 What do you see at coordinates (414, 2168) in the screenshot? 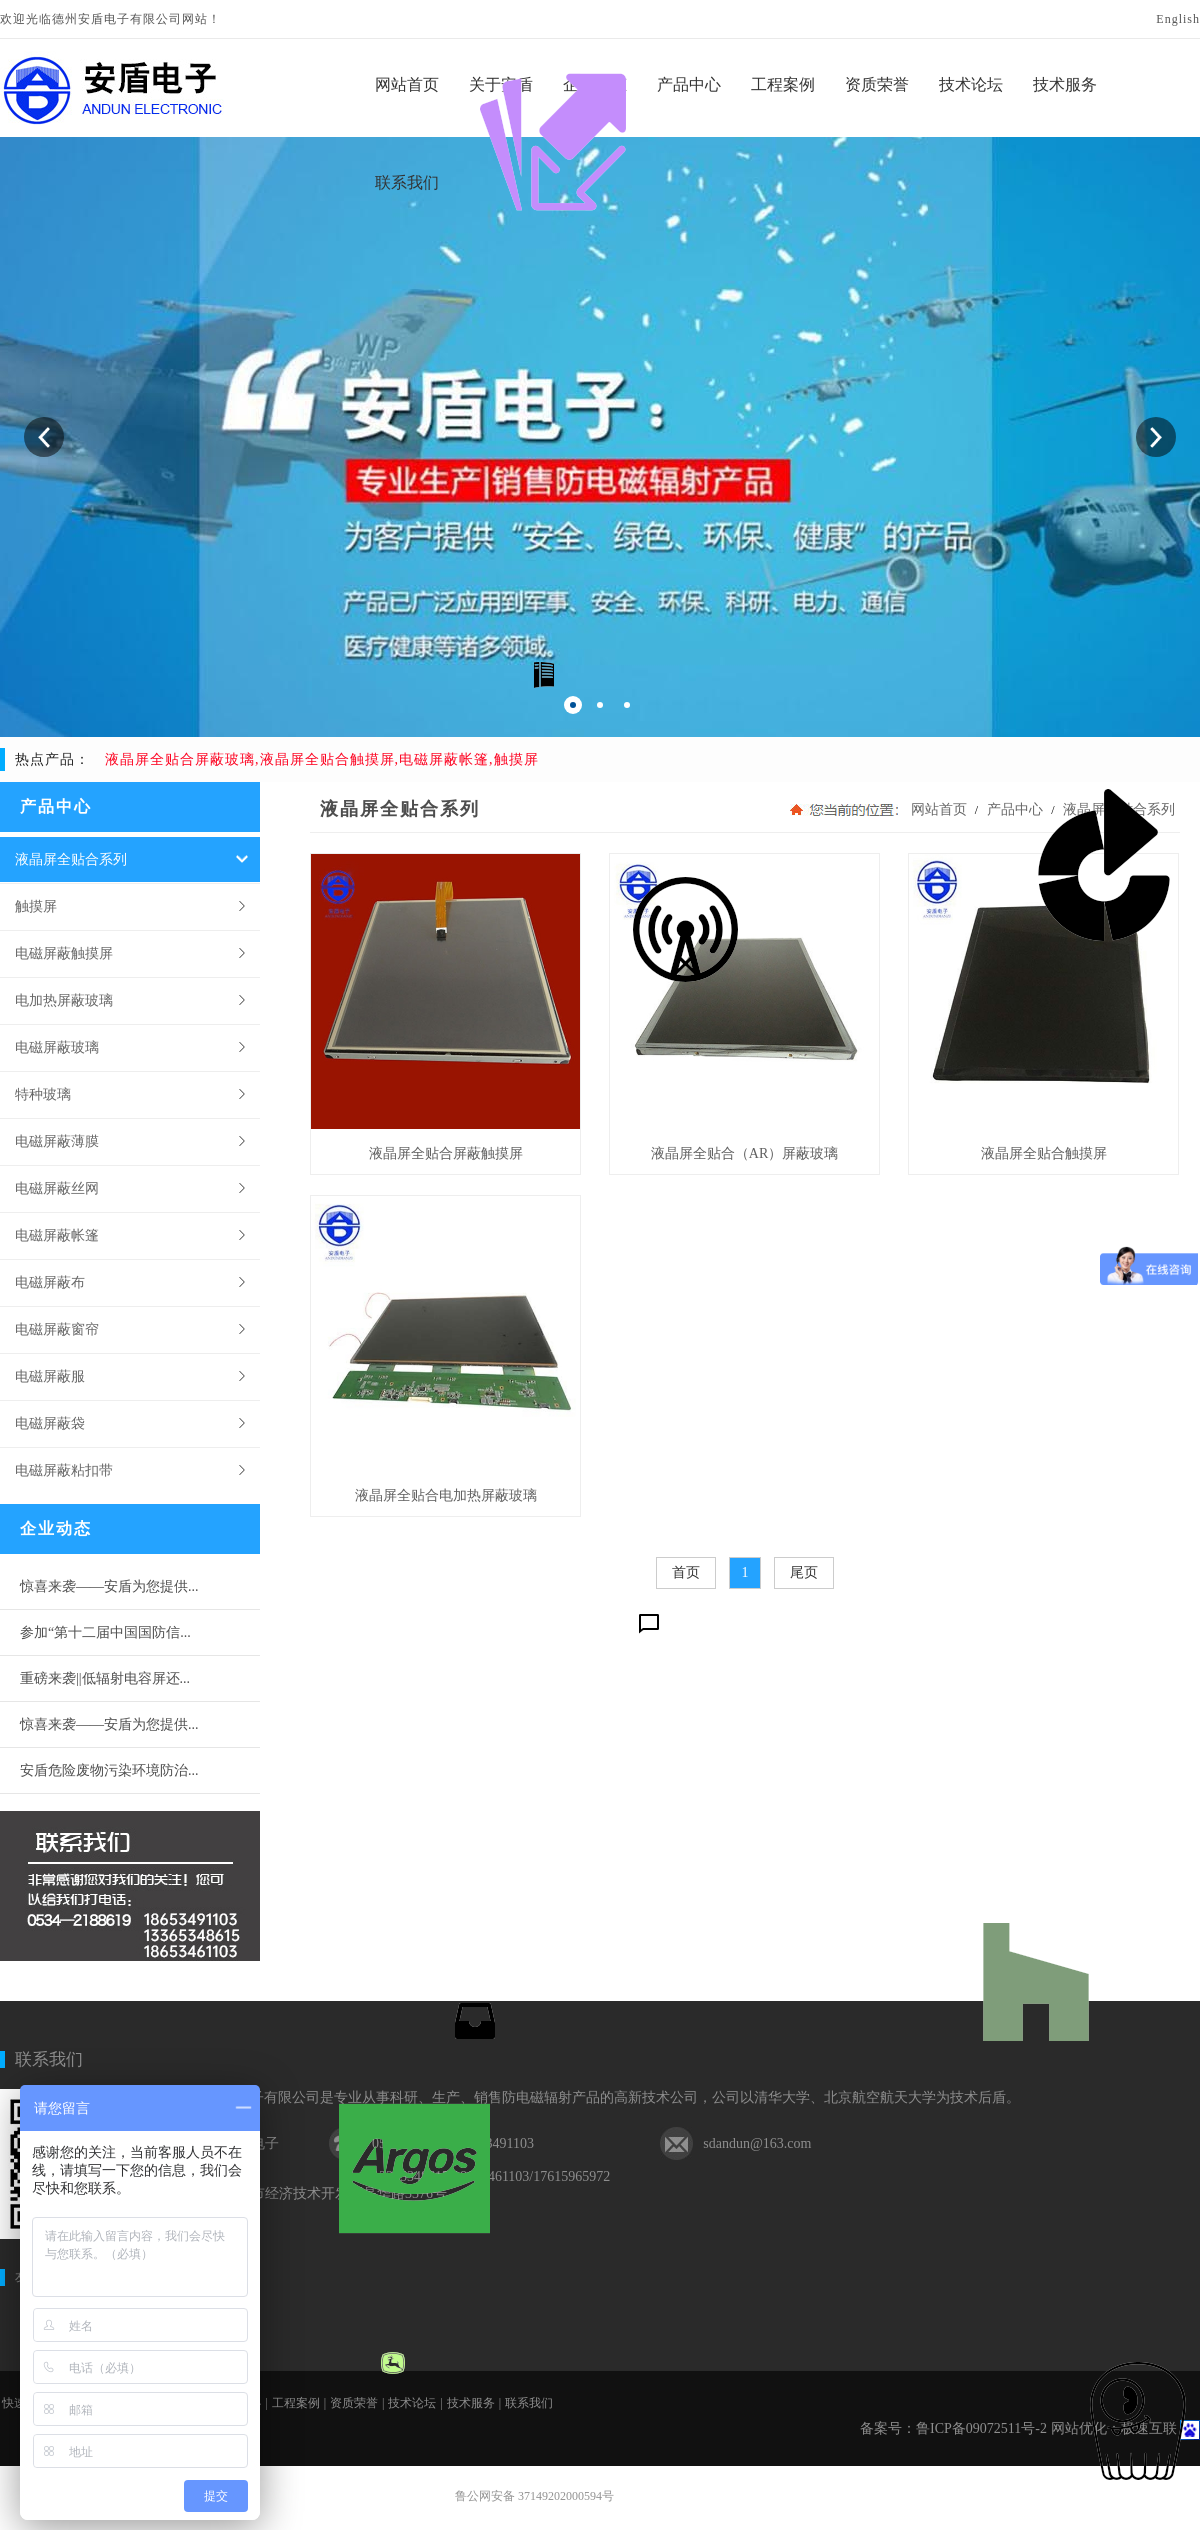
I see `Argos retailer logo` at bounding box center [414, 2168].